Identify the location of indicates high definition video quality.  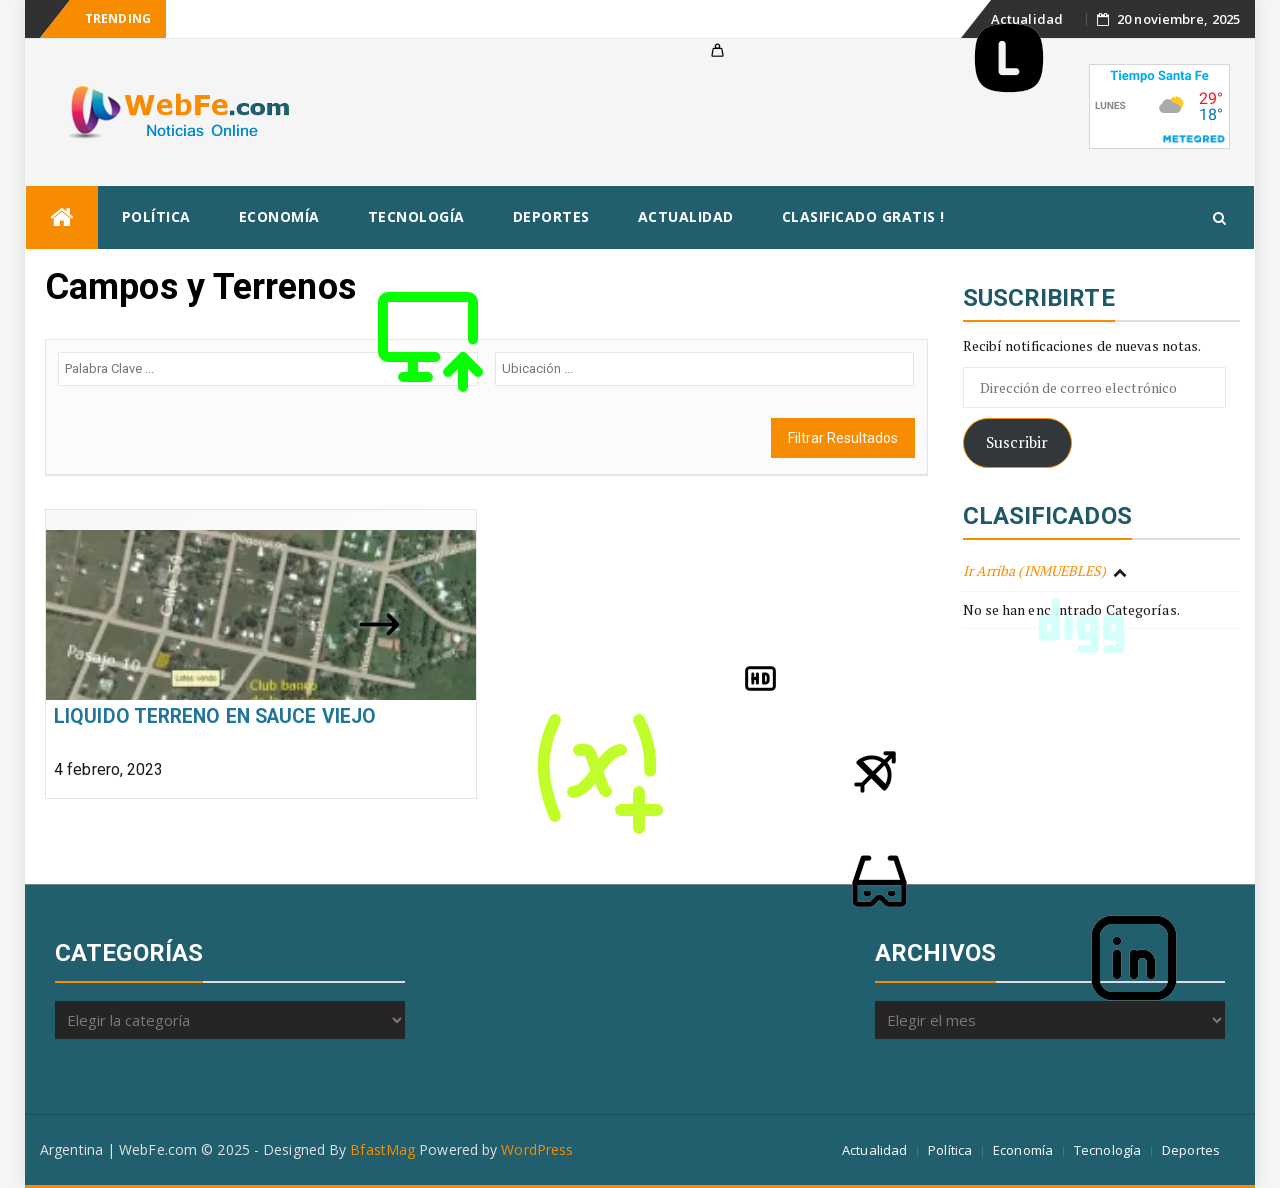
(760, 678).